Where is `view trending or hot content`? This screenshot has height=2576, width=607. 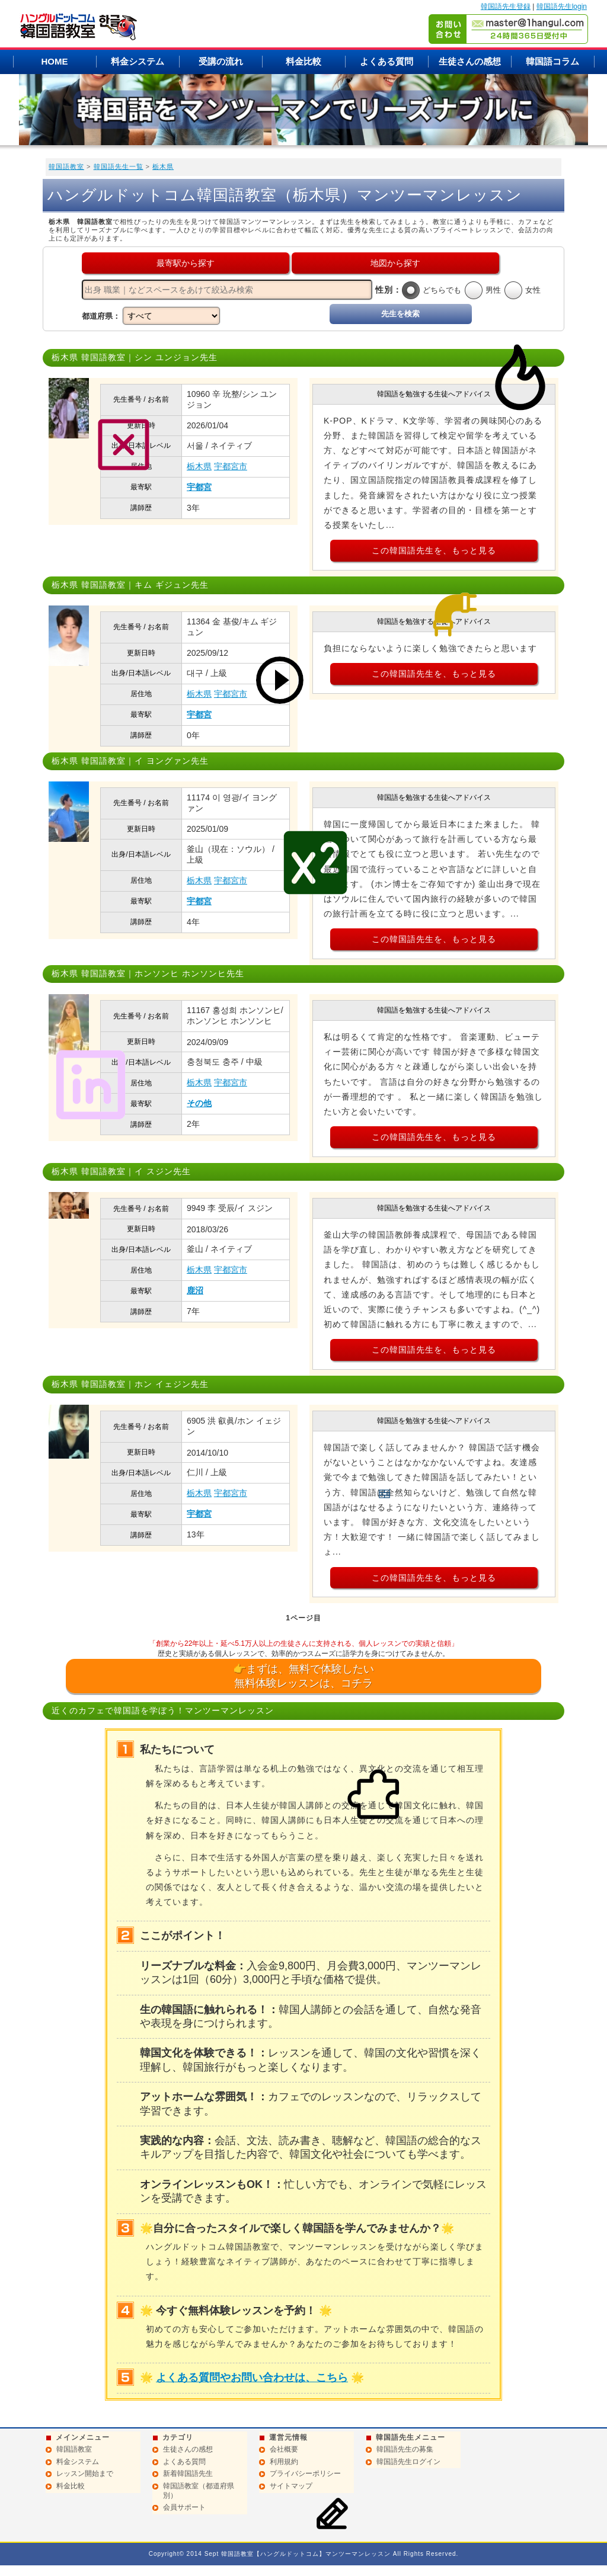
view trending or hot content is located at coordinates (520, 379).